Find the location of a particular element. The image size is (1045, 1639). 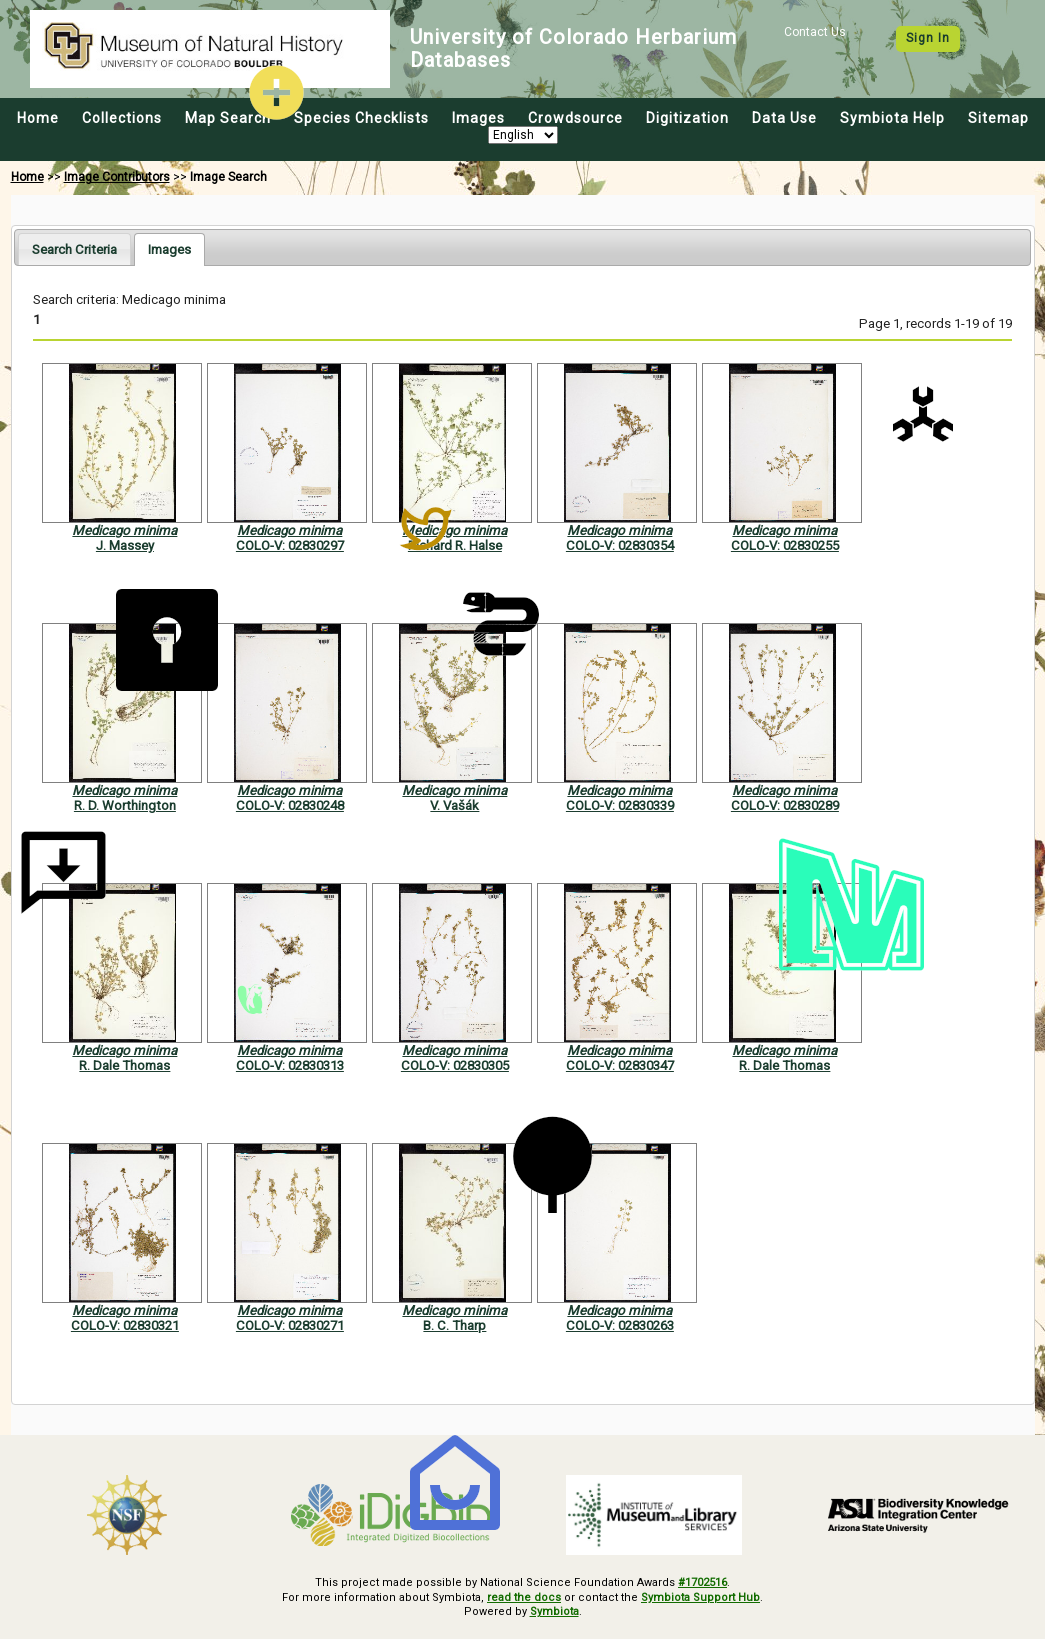

add a new item is located at coordinates (276, 92).